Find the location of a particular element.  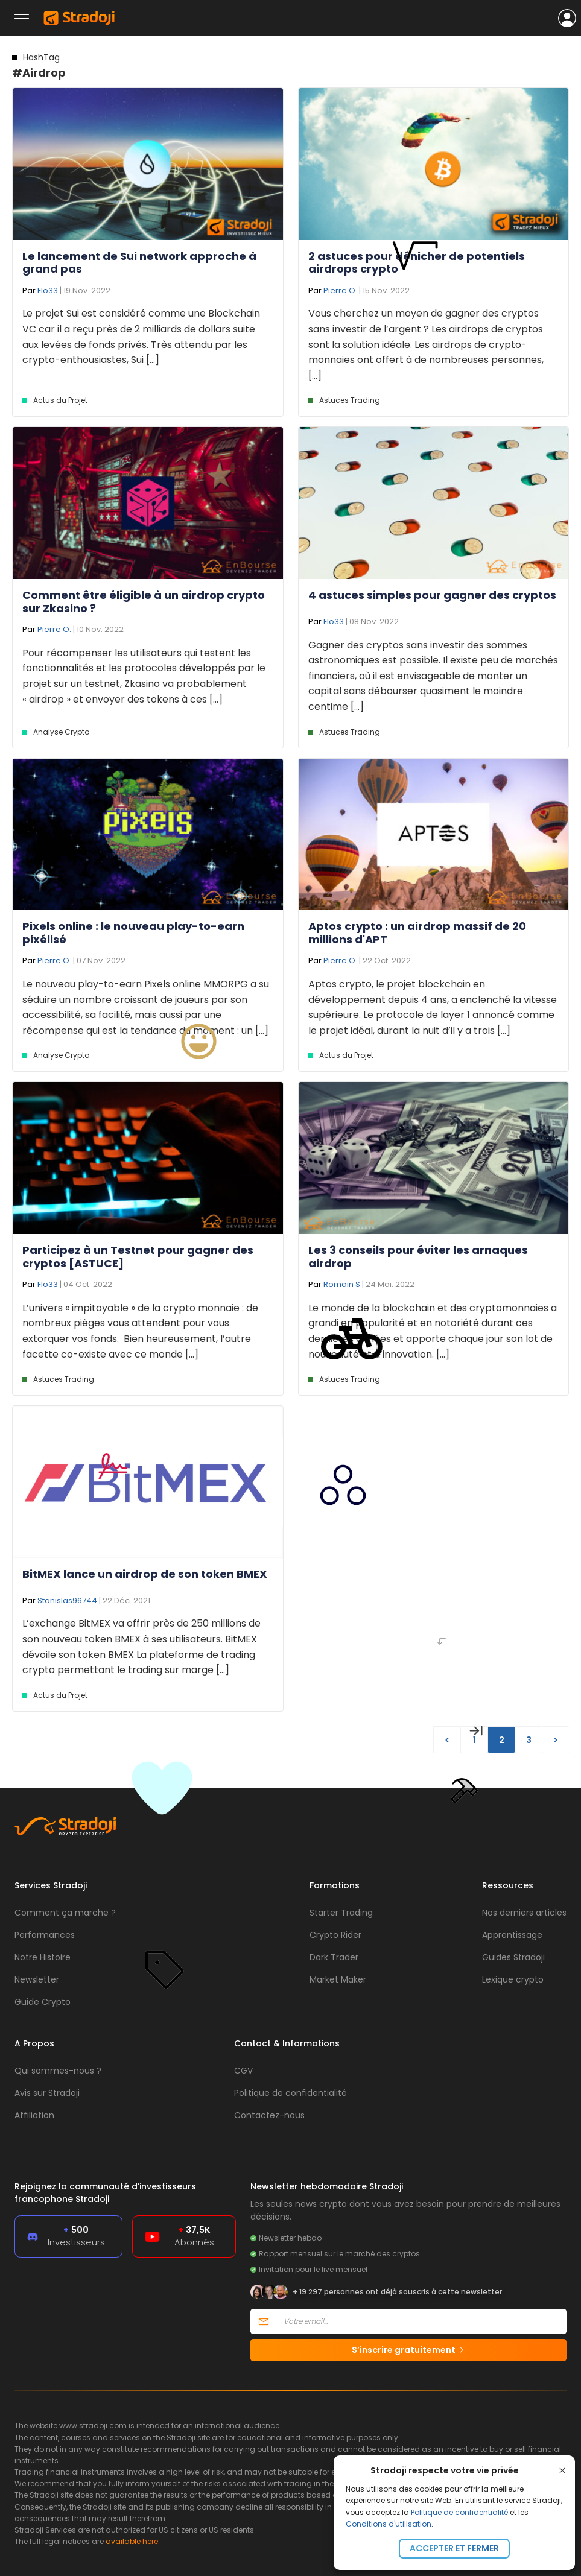

add or manage tags is located at coordinates (165, 1970).